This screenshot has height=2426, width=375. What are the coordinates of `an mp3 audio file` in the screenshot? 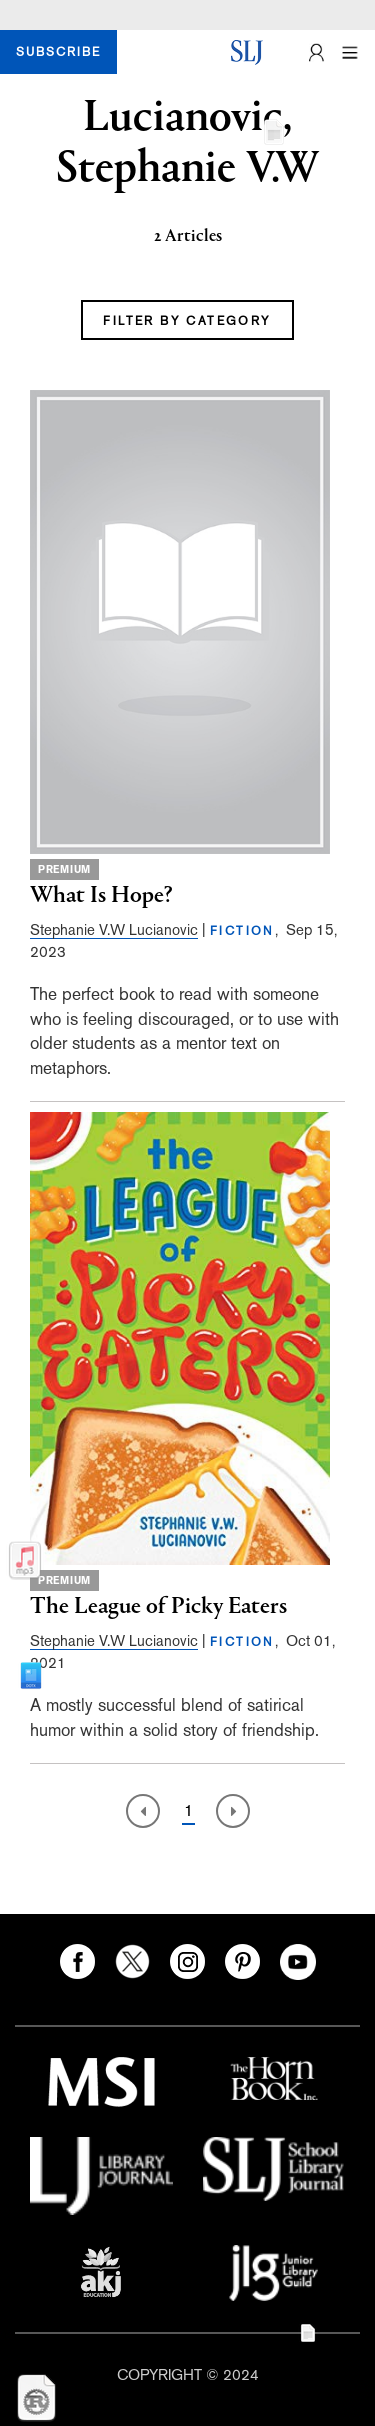 It's located at (25, 1560).